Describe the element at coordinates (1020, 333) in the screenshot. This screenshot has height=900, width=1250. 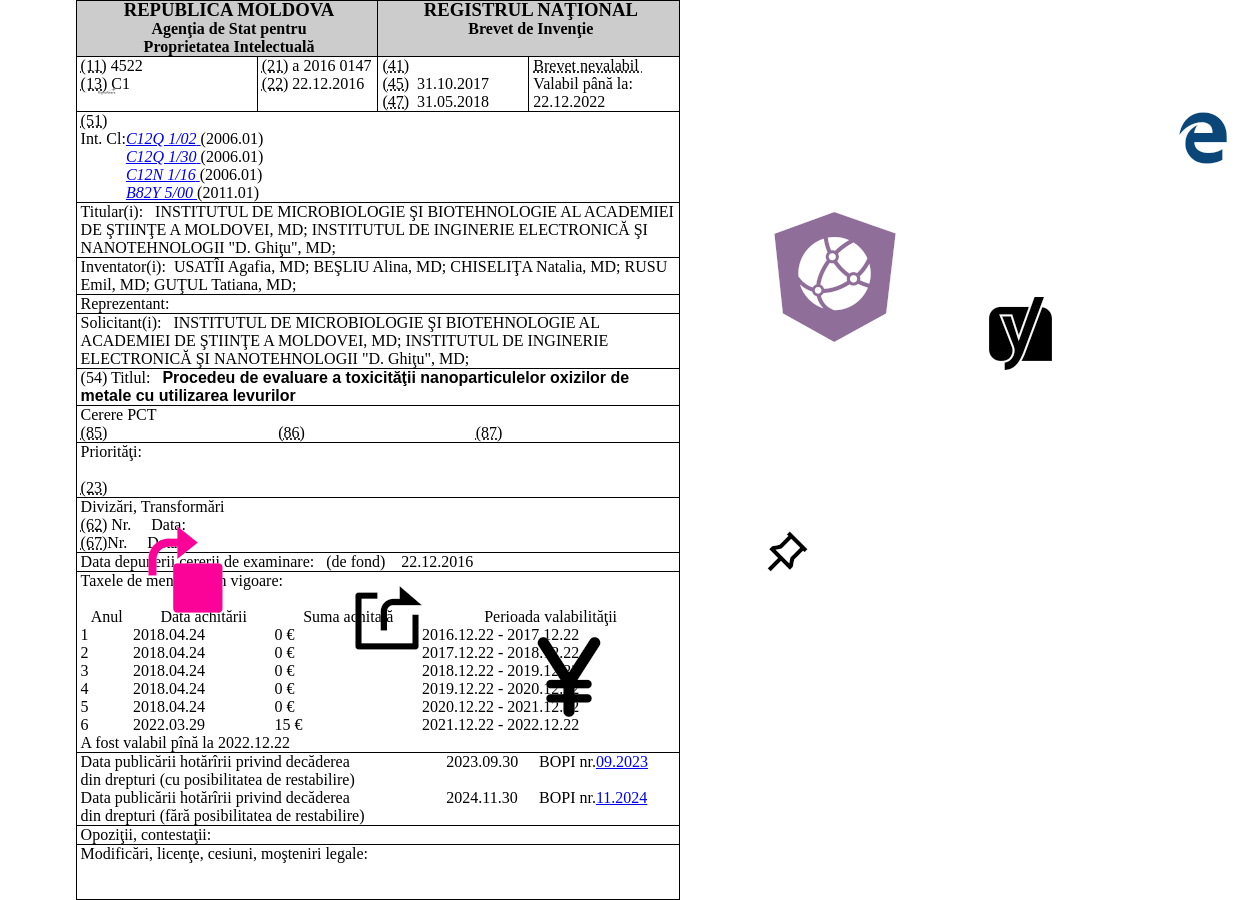
I see `yoast SEO plugin logo` at that location.